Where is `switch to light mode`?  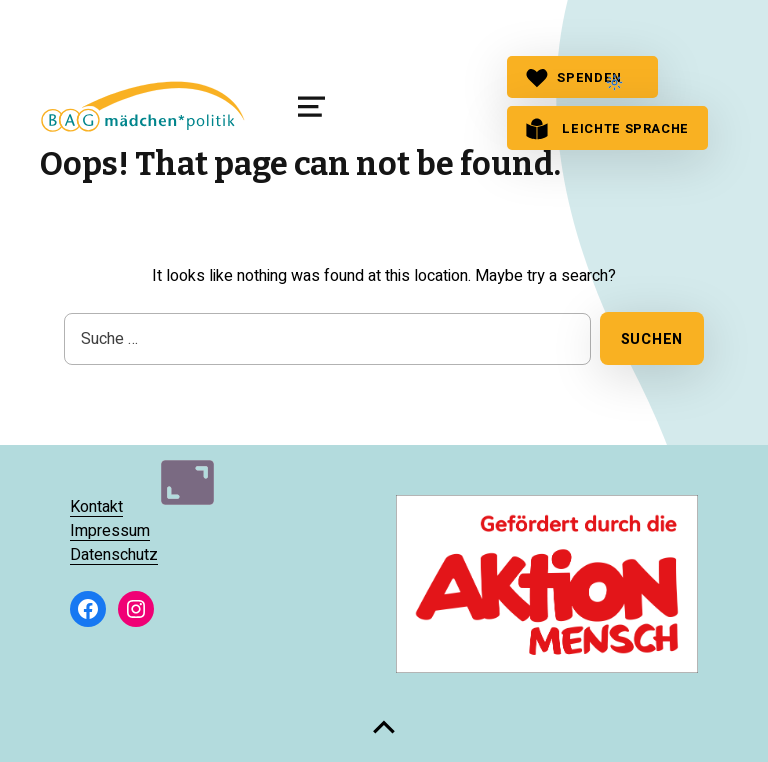 switch to light mode is located at coordinates (614, 82).